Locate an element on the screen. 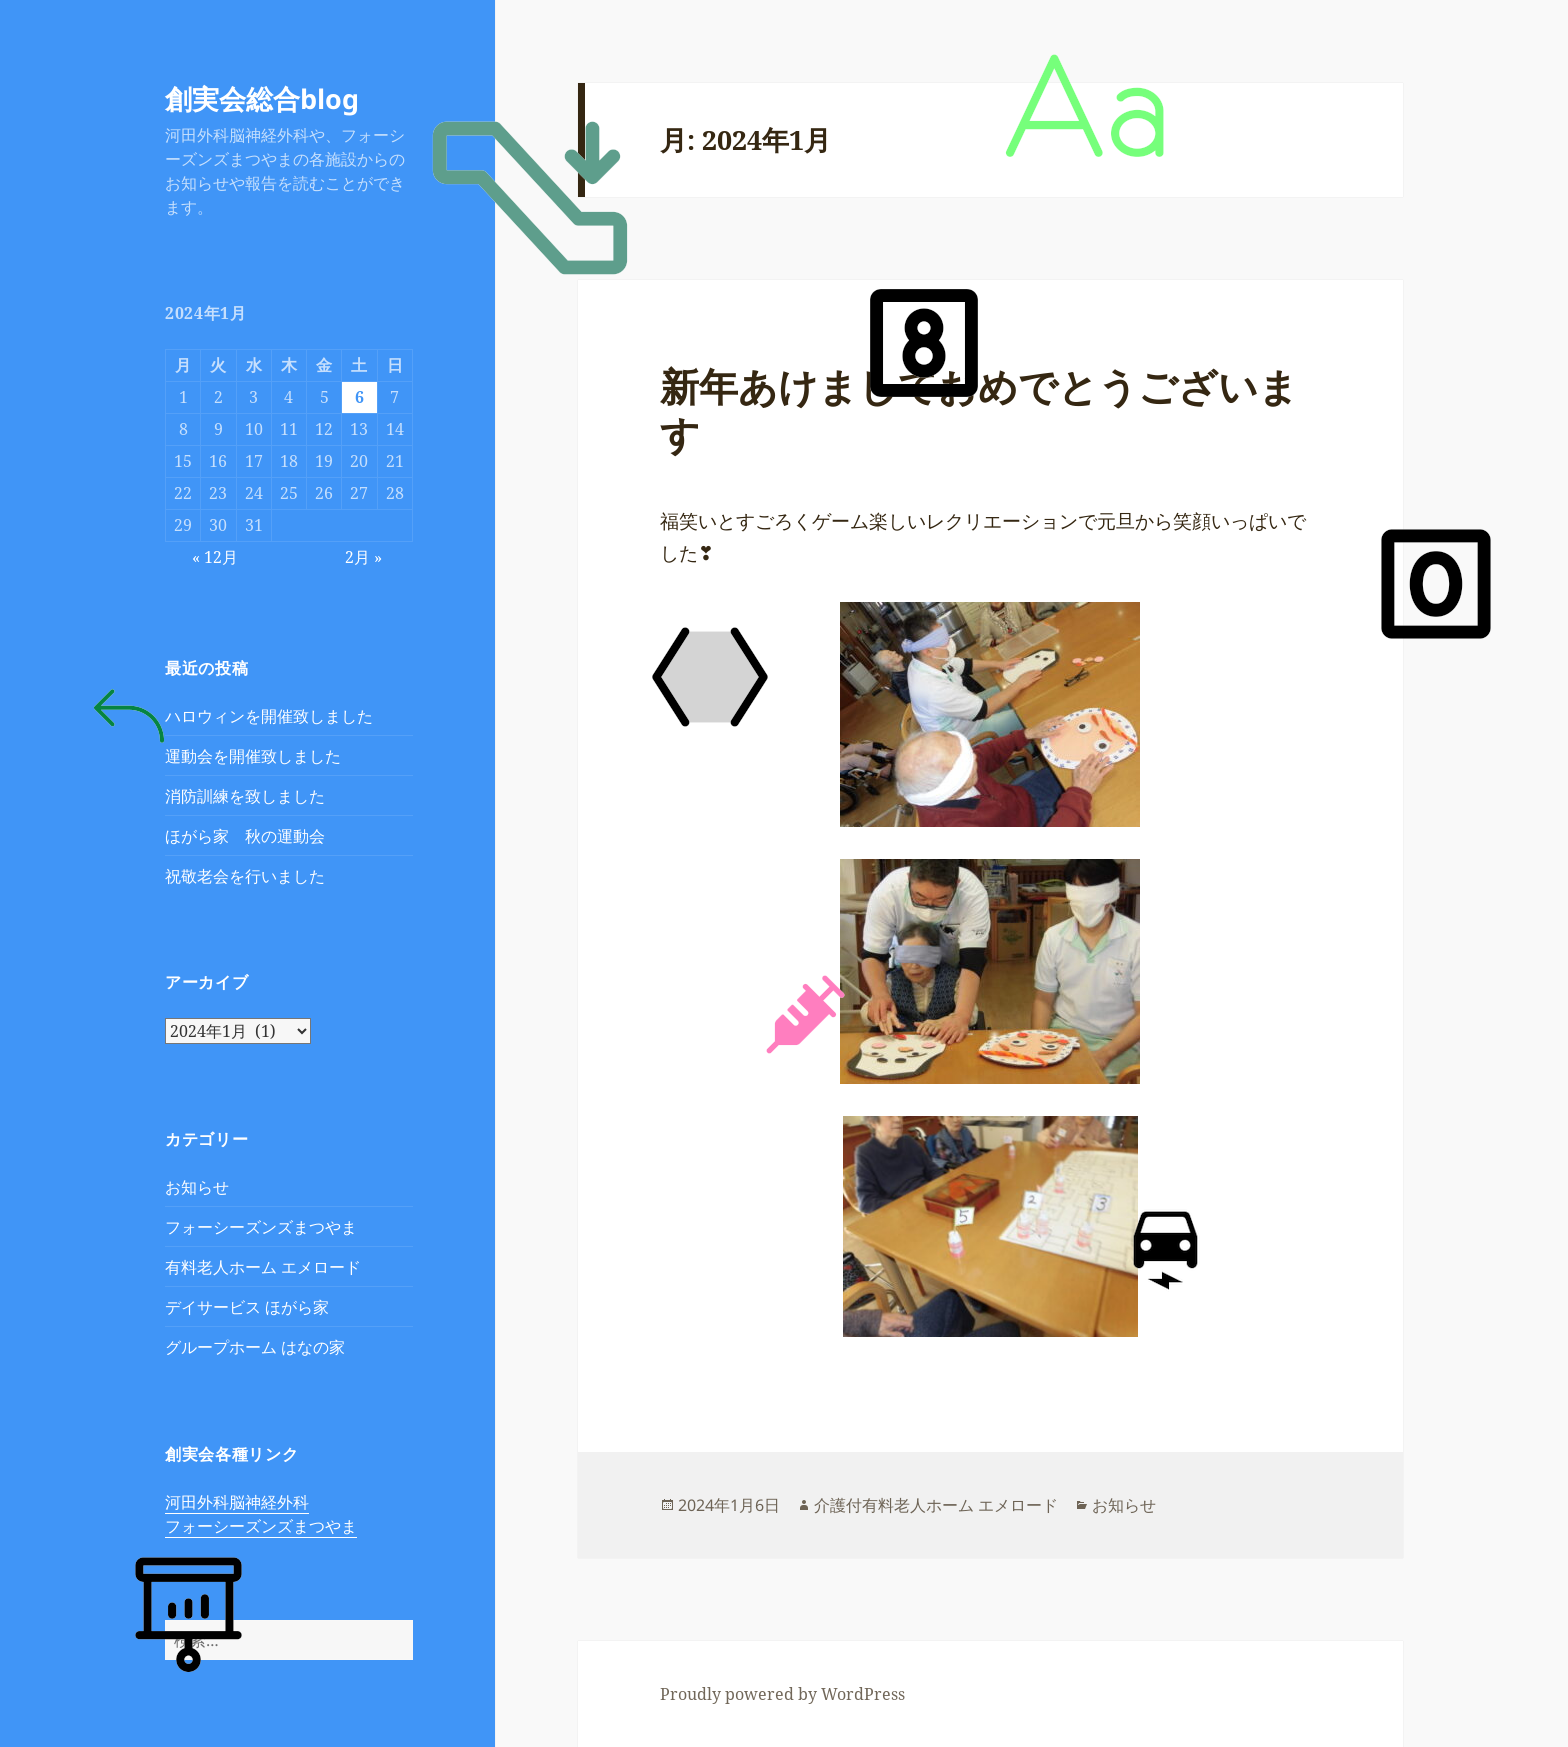 This screenshot has width=1568, height=1747. find nearby electric vehicle charging stations is located at coordinates (1165, 1250).